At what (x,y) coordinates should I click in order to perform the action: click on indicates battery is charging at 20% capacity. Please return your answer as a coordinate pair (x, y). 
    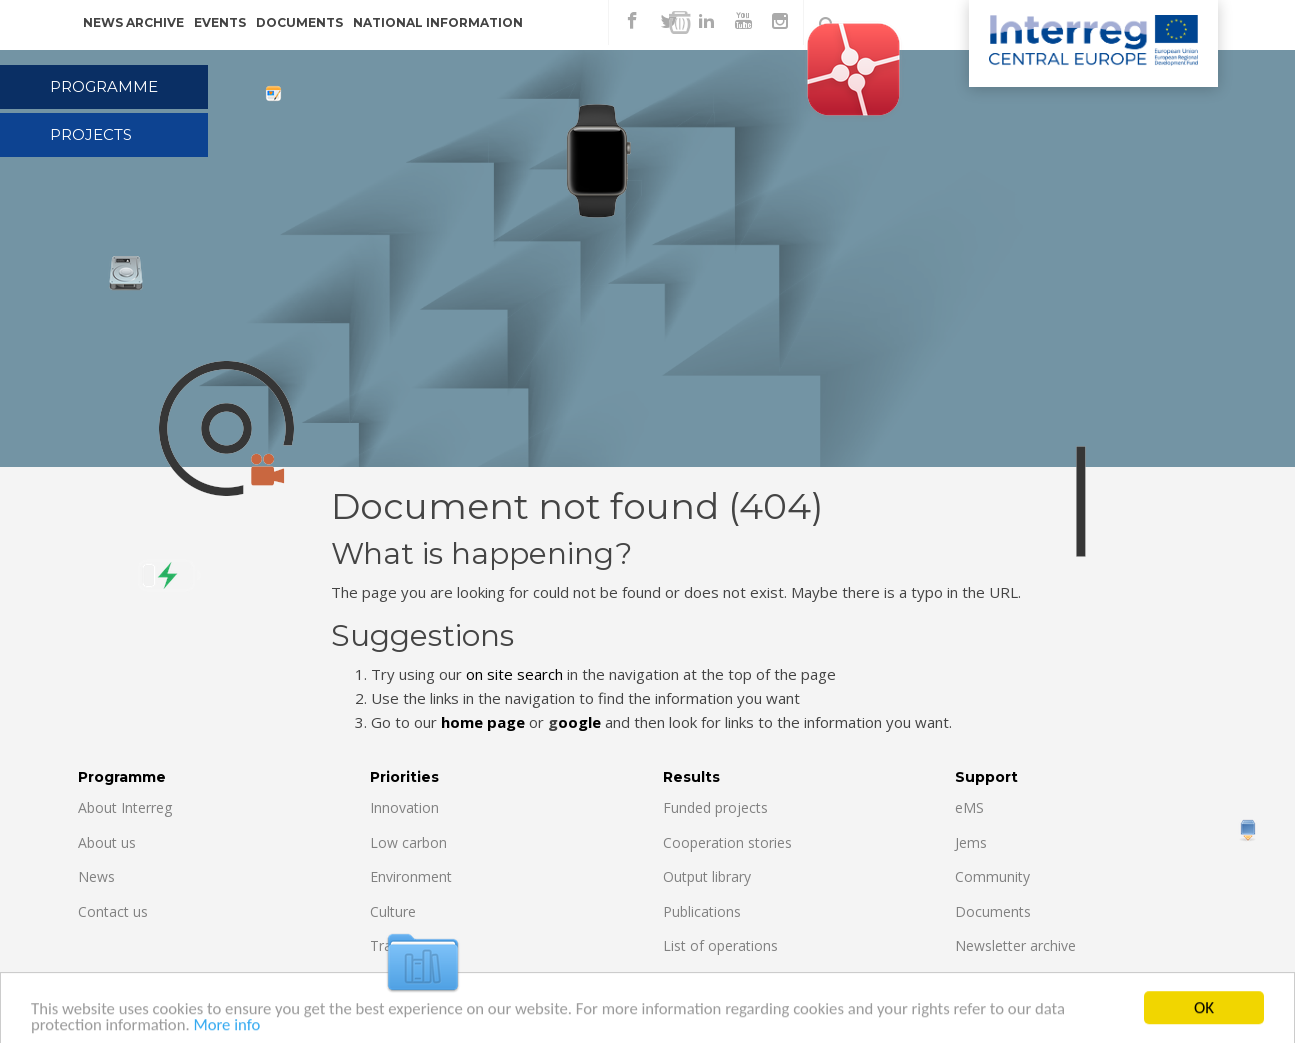
    Looking at the image, I should click on (169, 575).